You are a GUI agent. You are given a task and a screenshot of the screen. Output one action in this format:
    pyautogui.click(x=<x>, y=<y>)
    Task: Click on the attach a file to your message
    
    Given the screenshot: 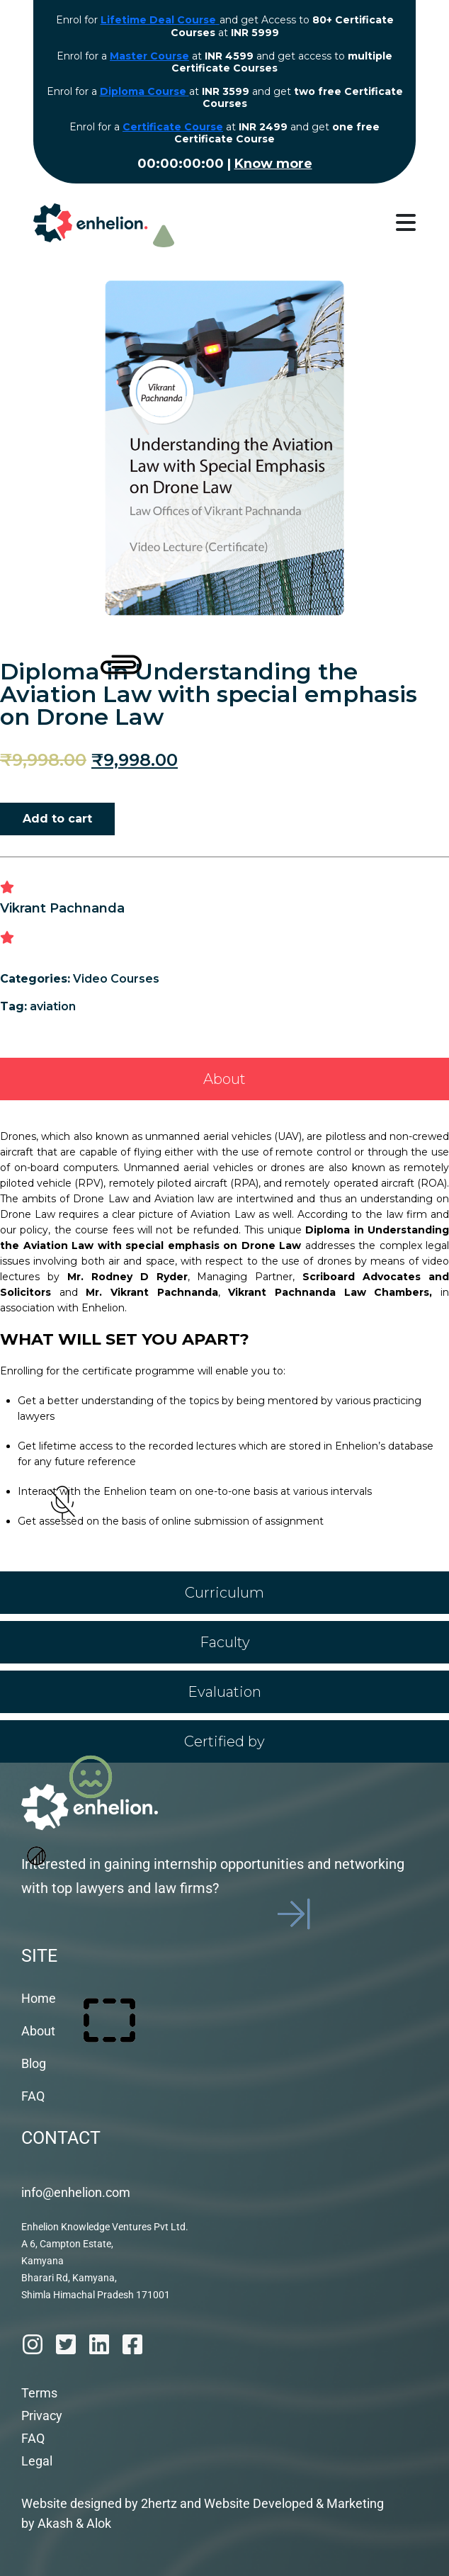 What is the action you would take?
    pyautogui.click(x=121, y=665)
    